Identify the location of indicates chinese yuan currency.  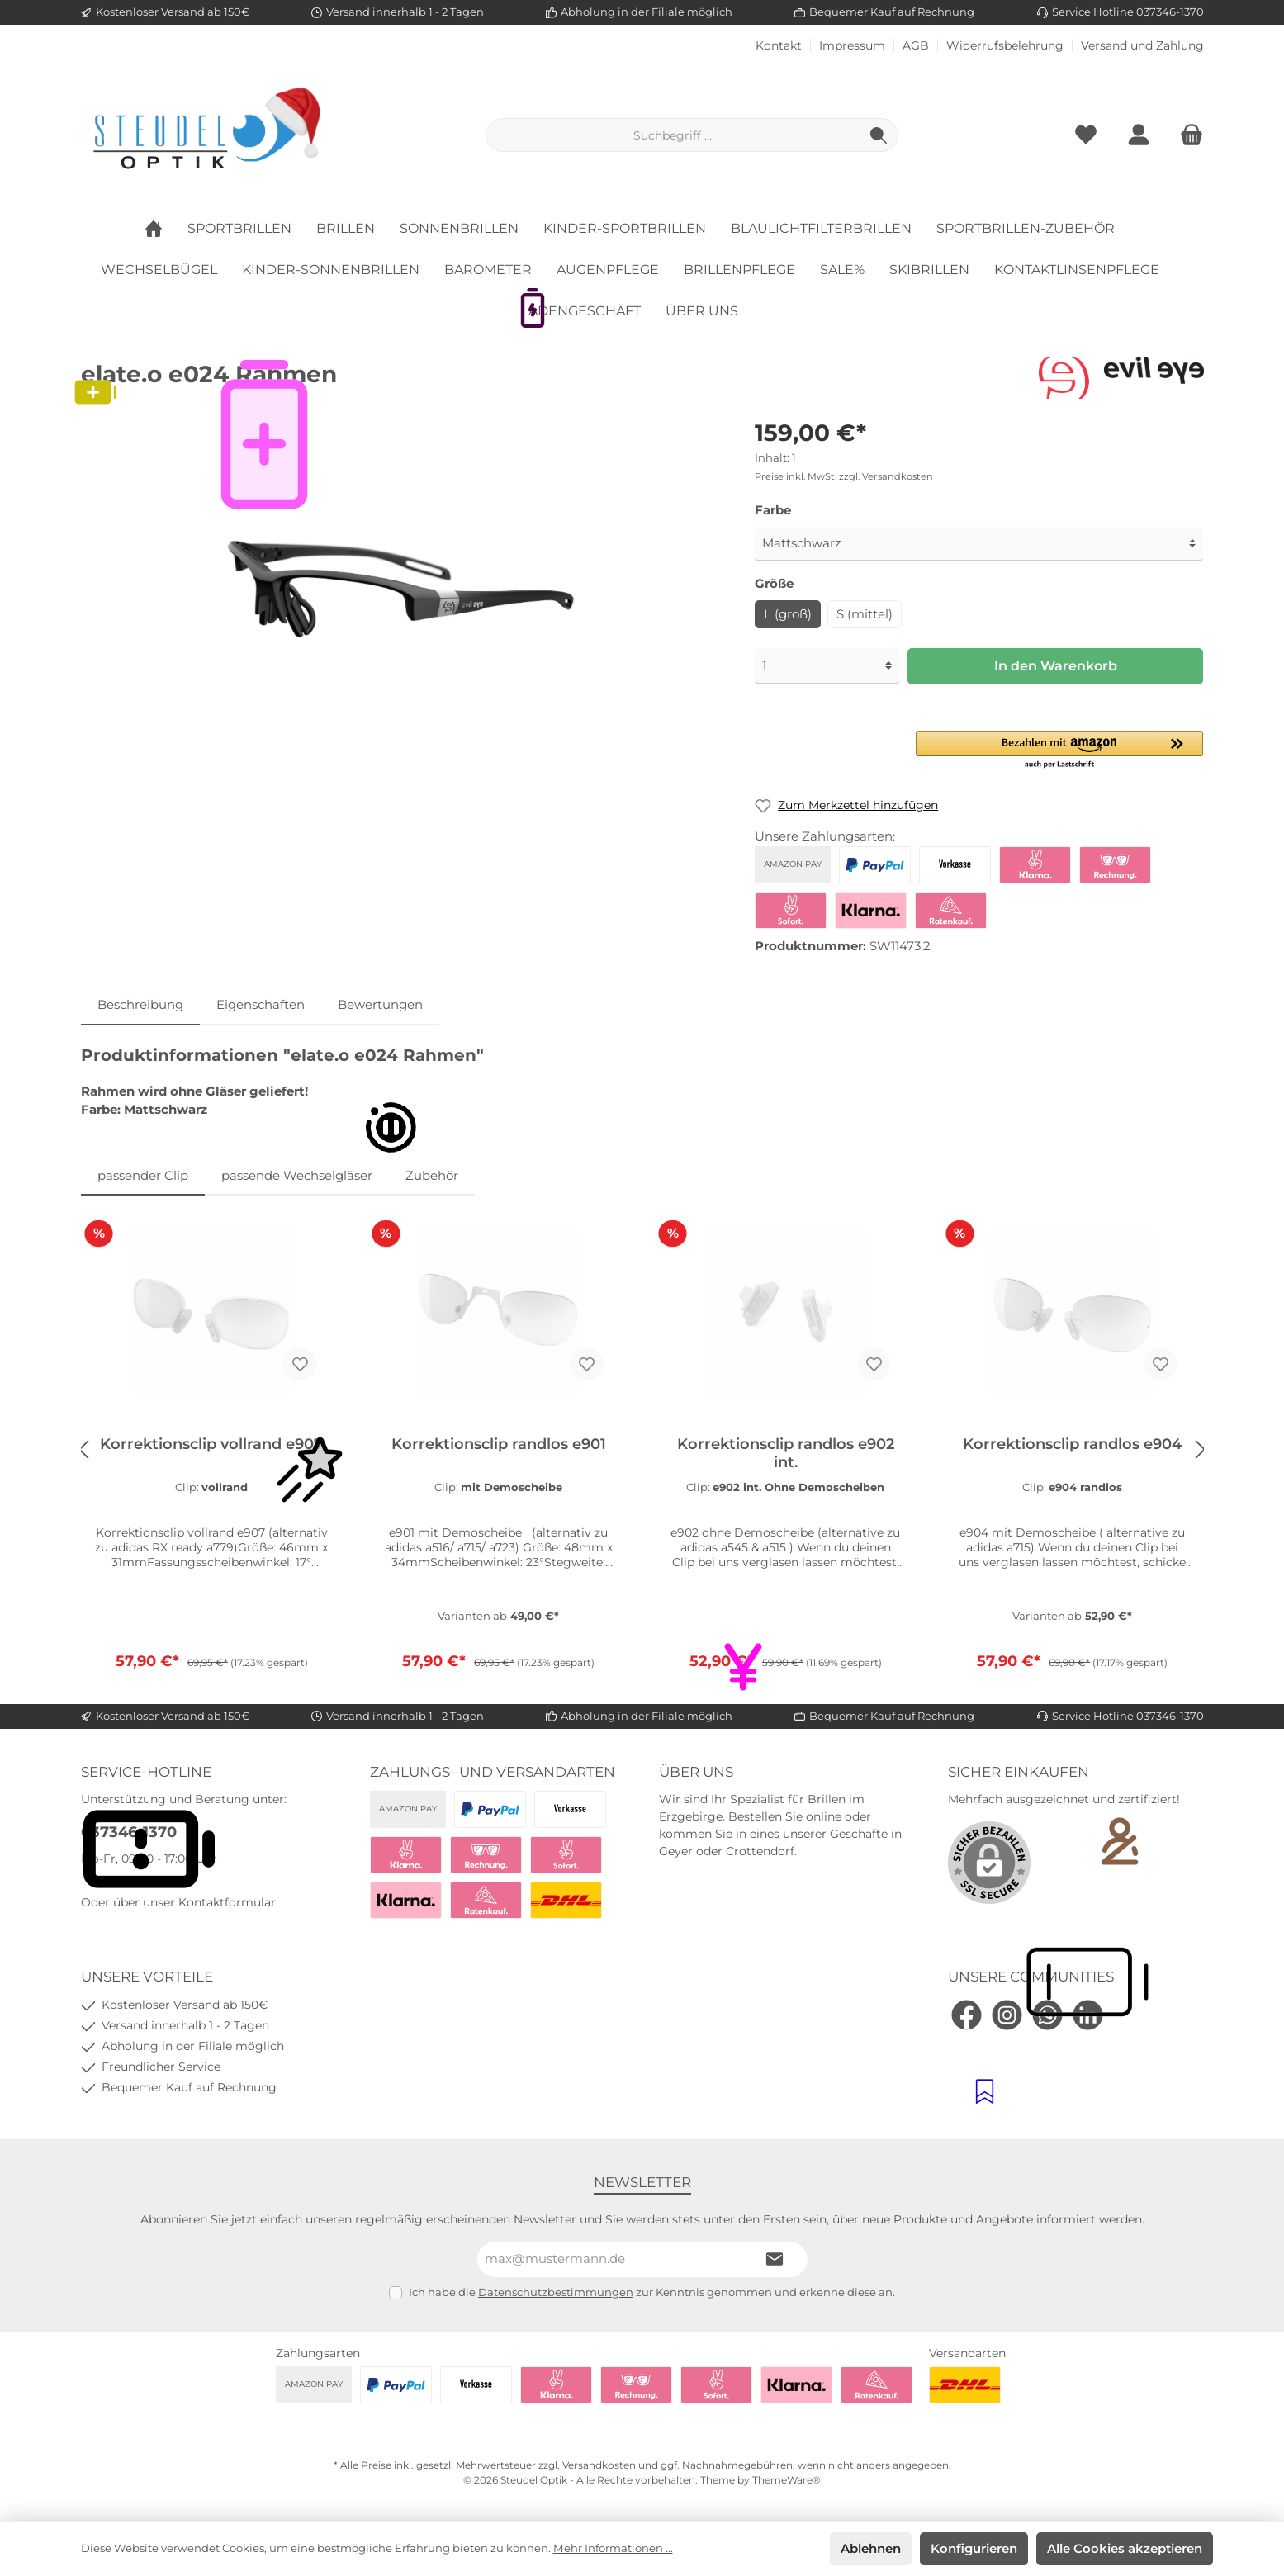
(743, 1667).